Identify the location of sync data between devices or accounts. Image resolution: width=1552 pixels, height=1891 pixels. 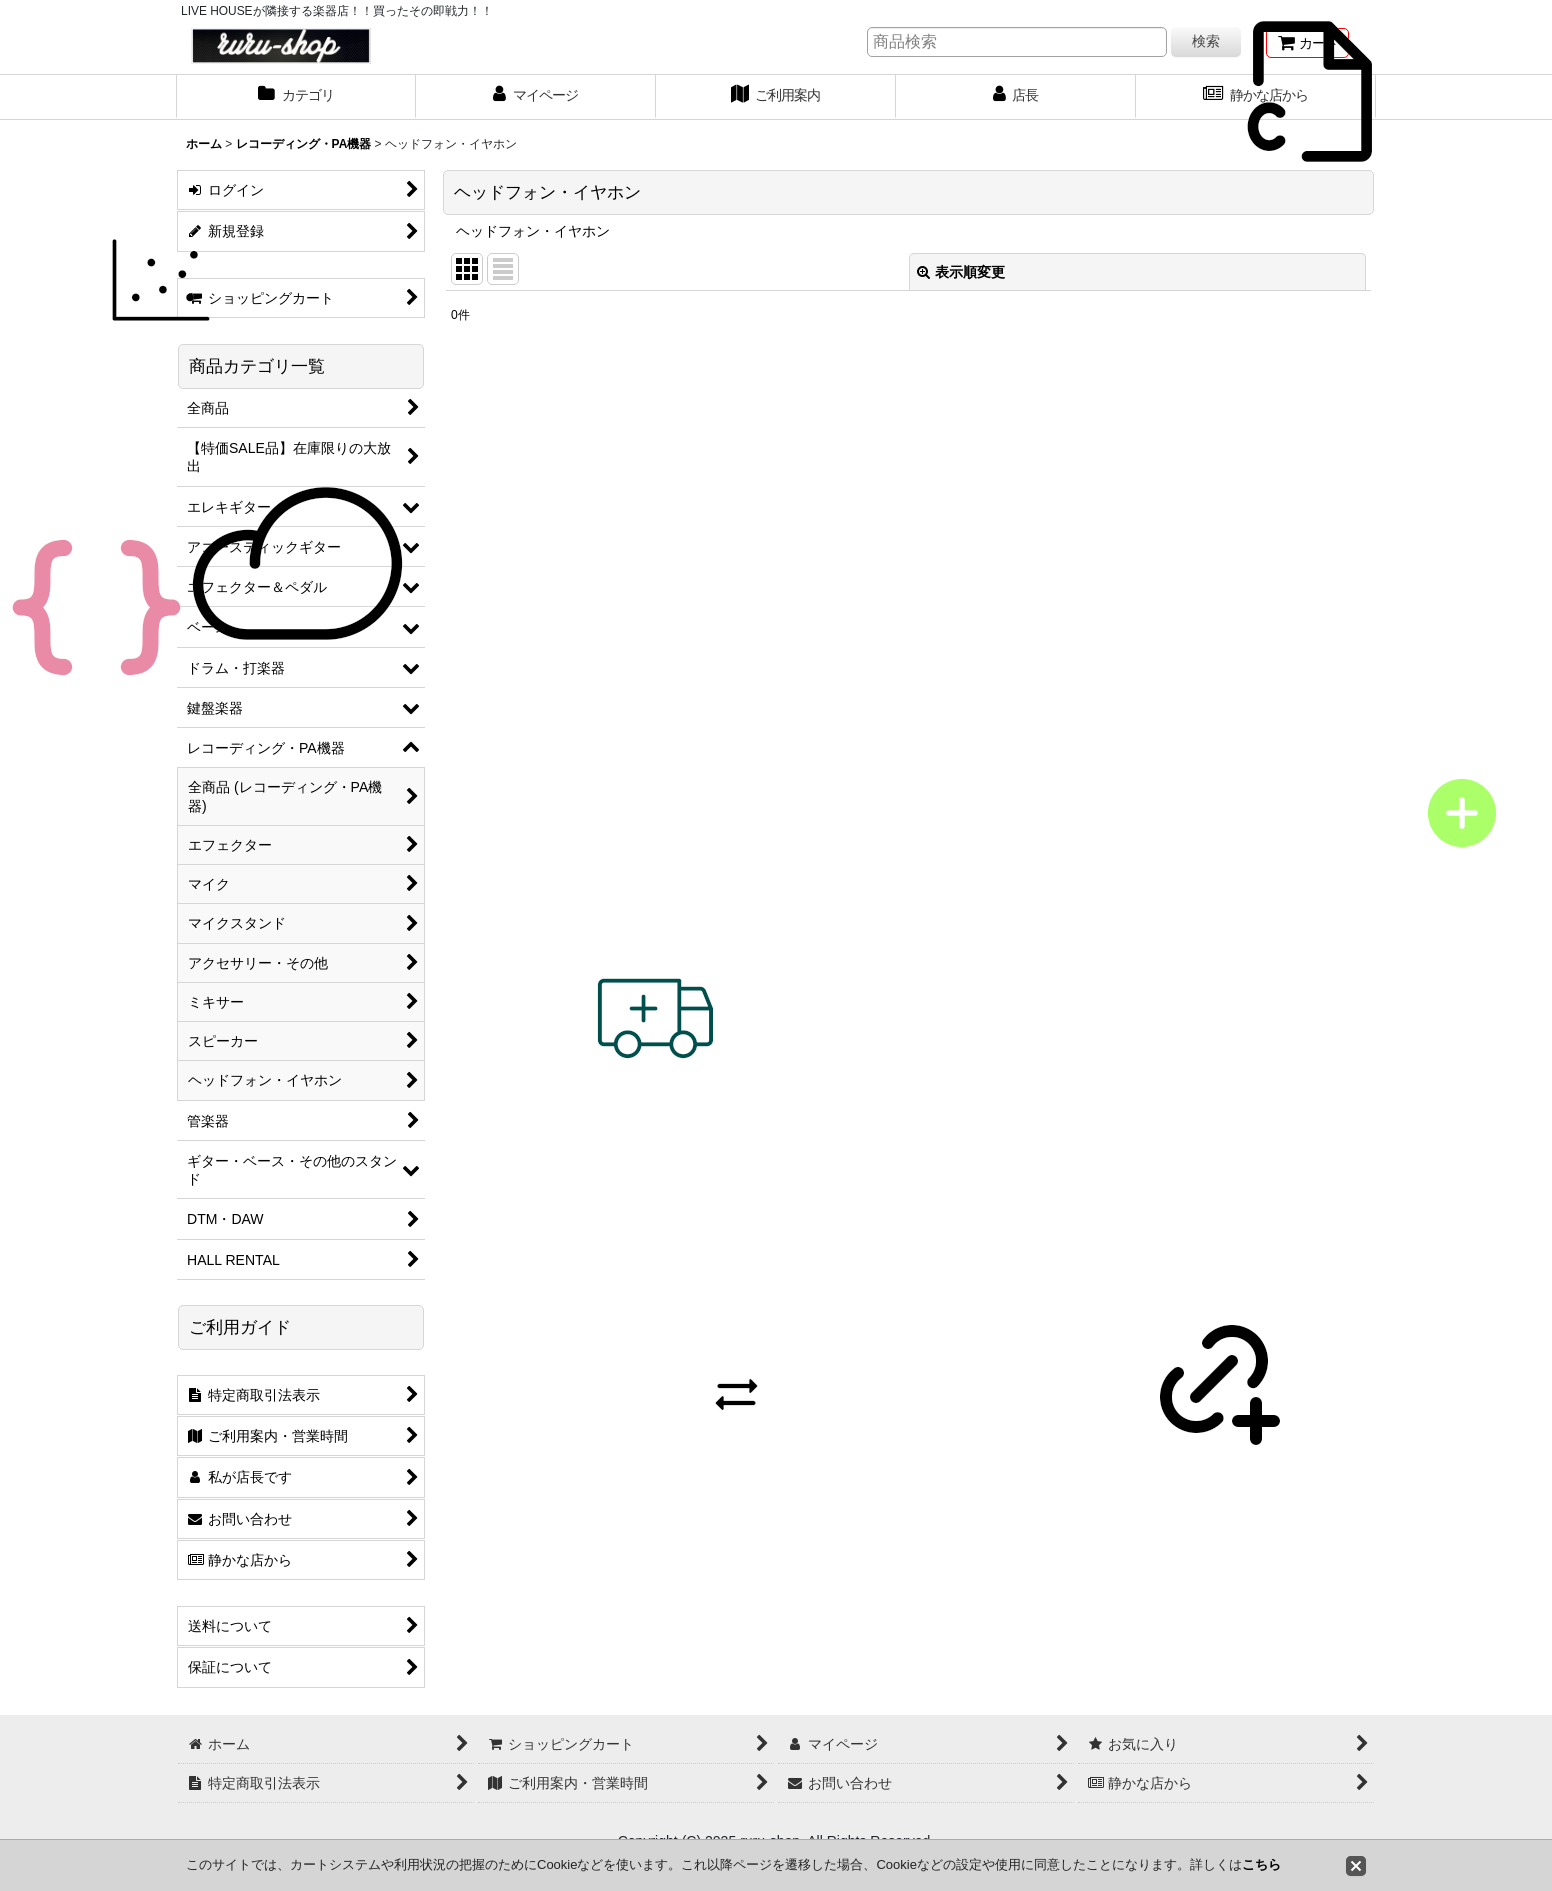
(736, 1394).